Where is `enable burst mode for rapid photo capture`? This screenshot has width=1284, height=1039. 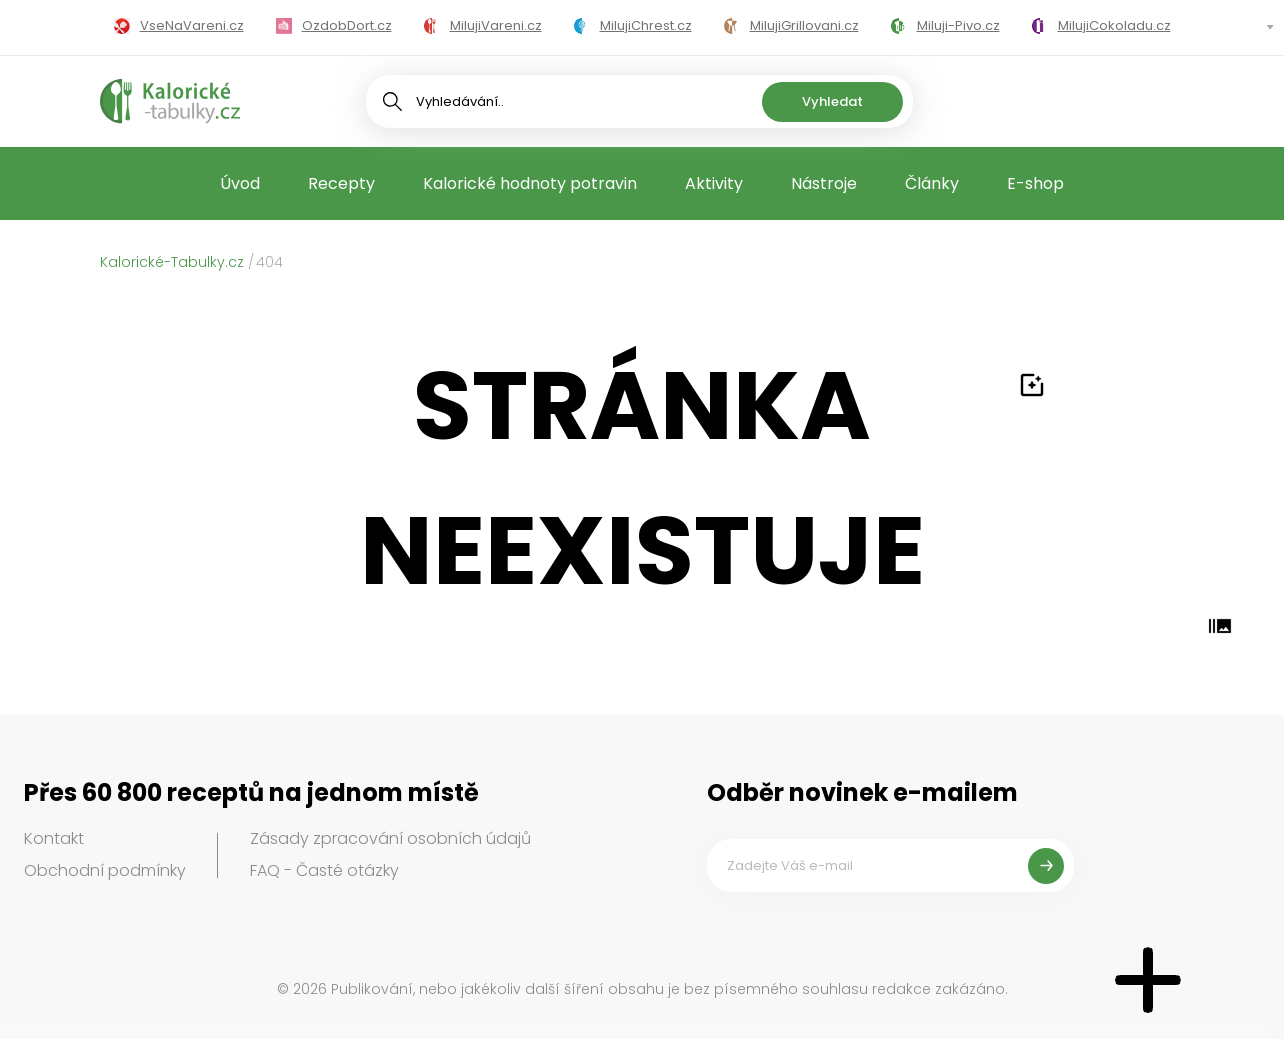 enable burst mode for rapid photo capture is located at coordinates (1220, 626).